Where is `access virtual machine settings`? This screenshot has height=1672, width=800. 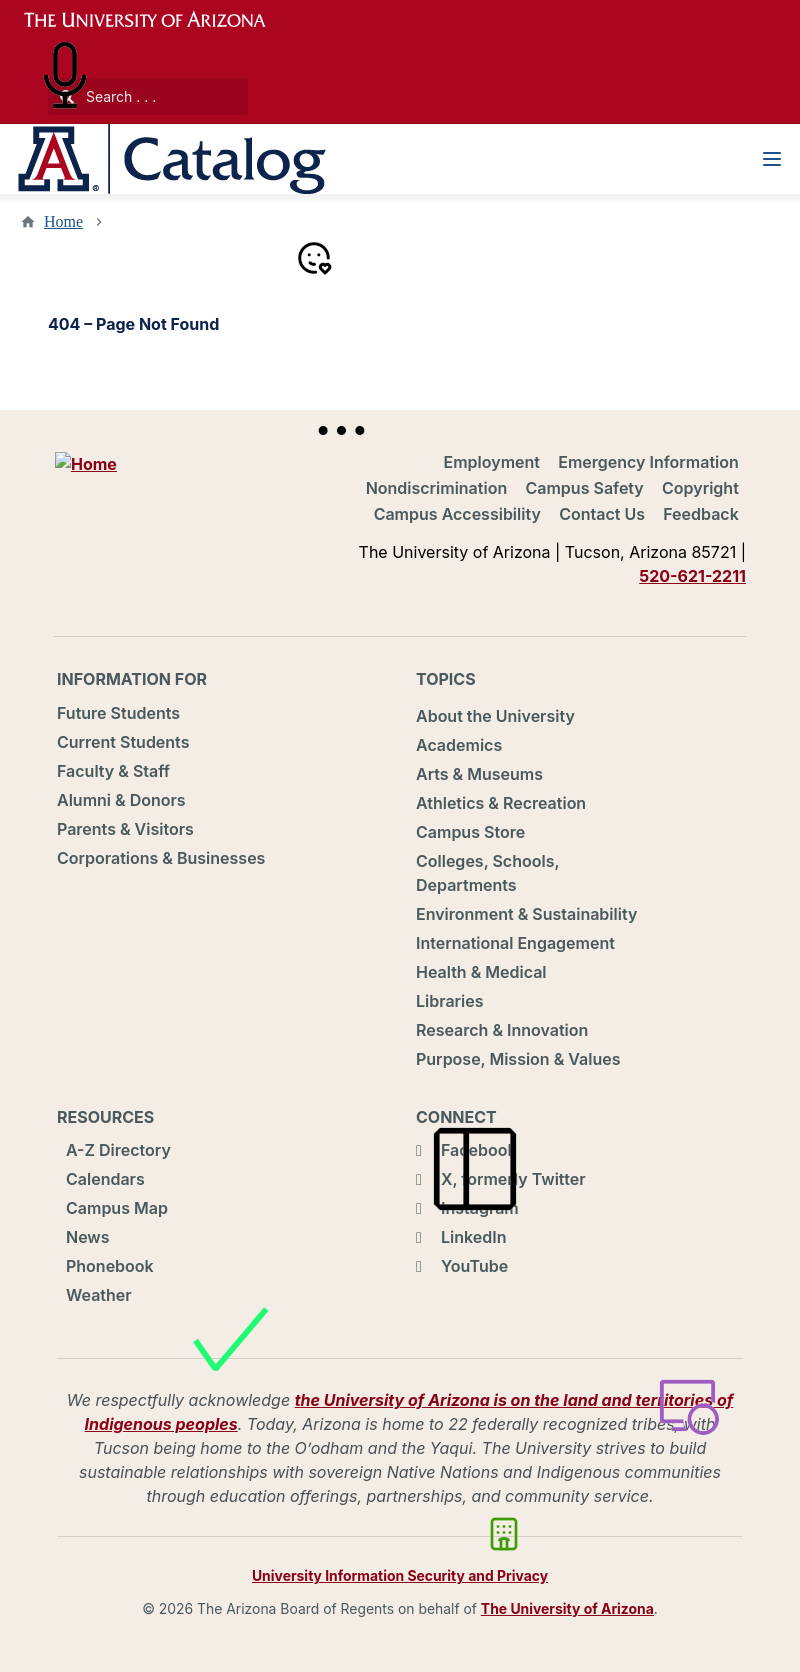
access virtual machine settings is located at coordinates (687, 1403).